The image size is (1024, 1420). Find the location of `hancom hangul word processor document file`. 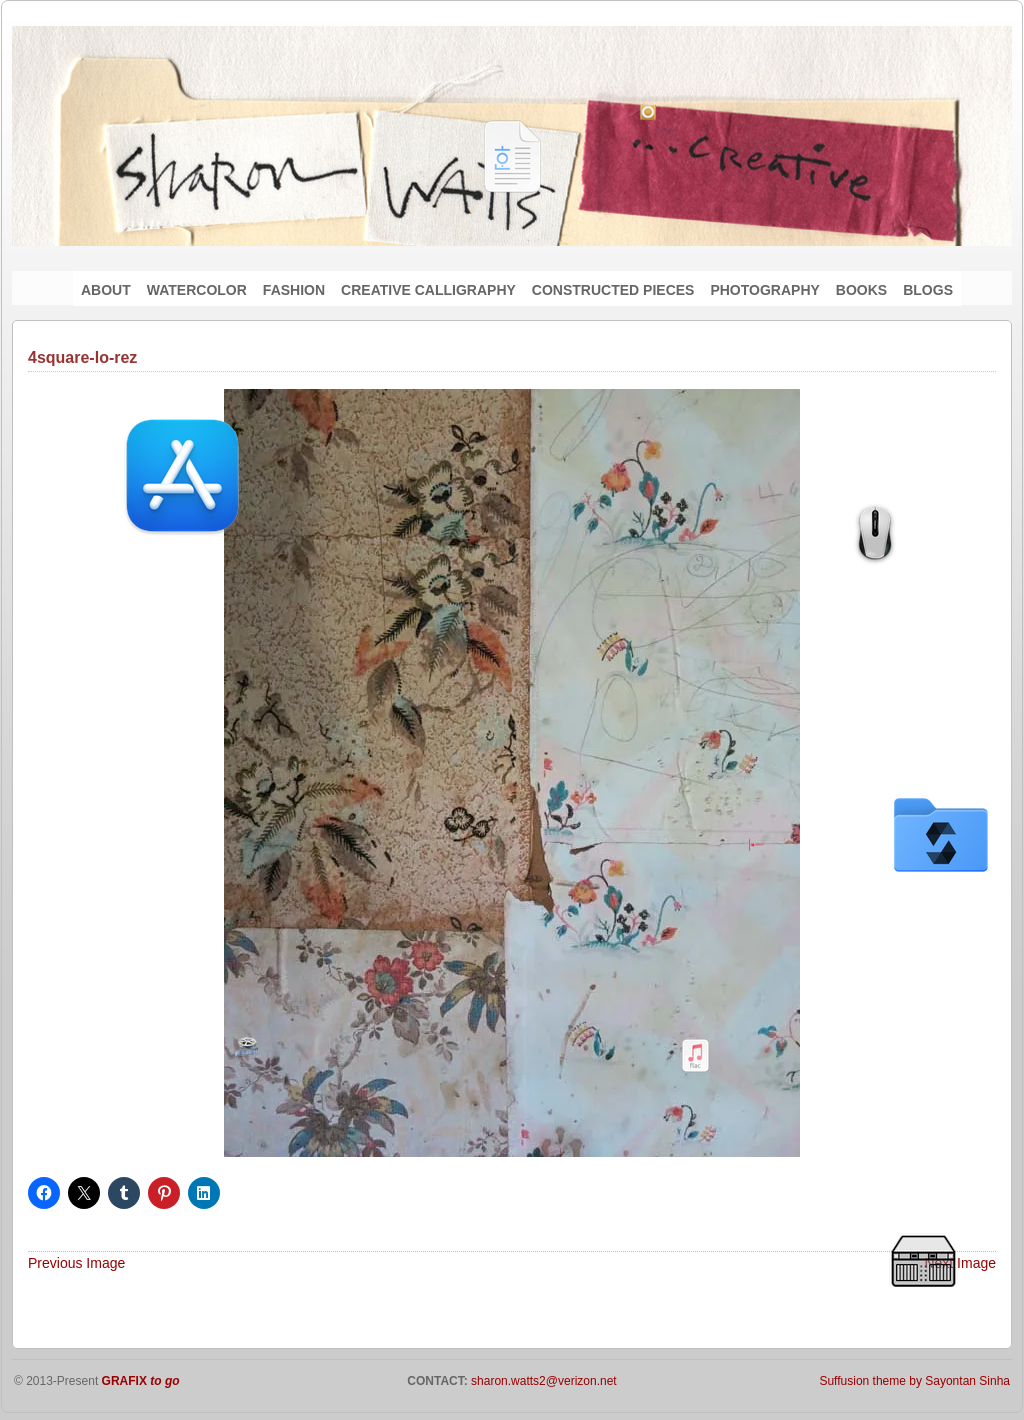

hancom hangul word processor document file is located at coordinates (512, 156).